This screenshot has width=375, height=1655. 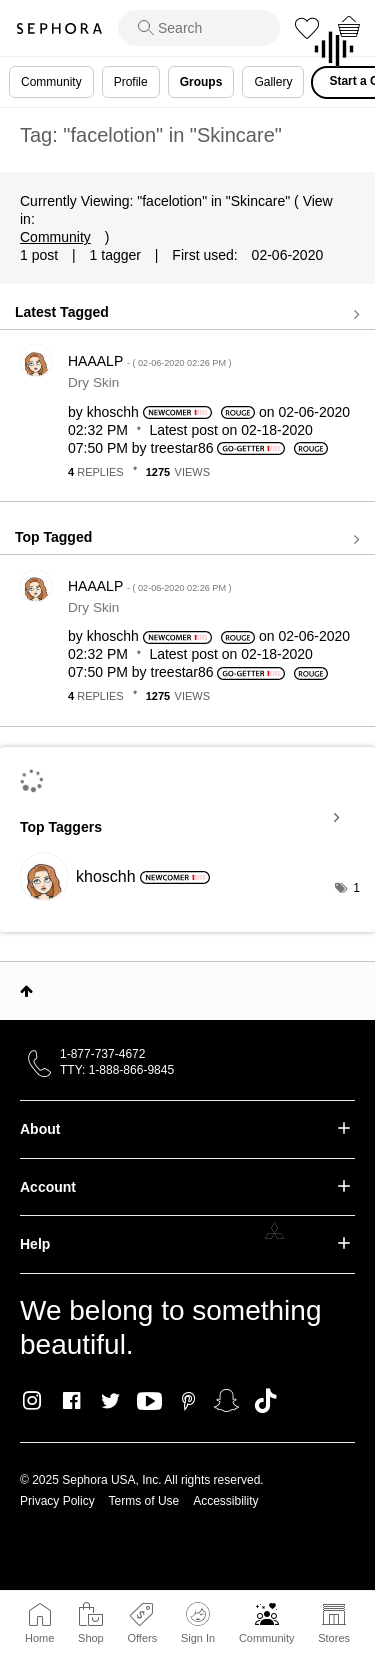 What do you see at coordinates (334, 49) in the screenshot?
I see `voice recognition or audio waveform indicator` at bounding box center [334, 49].